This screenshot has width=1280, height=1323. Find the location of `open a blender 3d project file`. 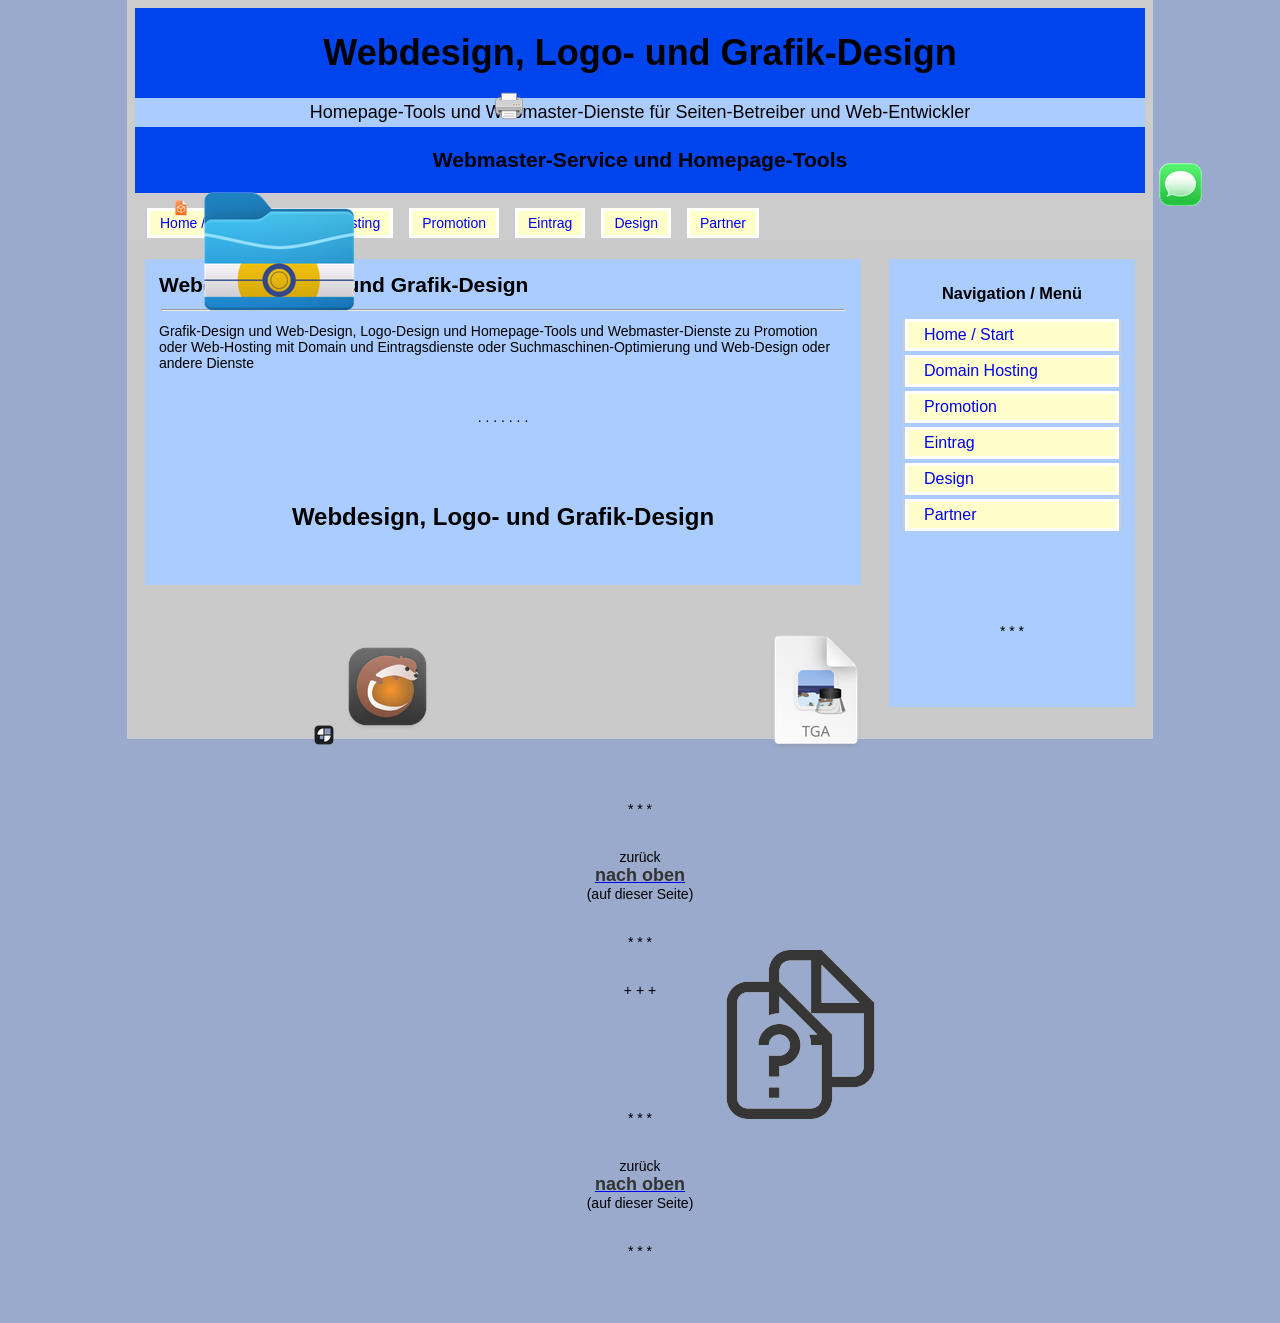

open a blender 3d project file is located at coordinates (181, 208).